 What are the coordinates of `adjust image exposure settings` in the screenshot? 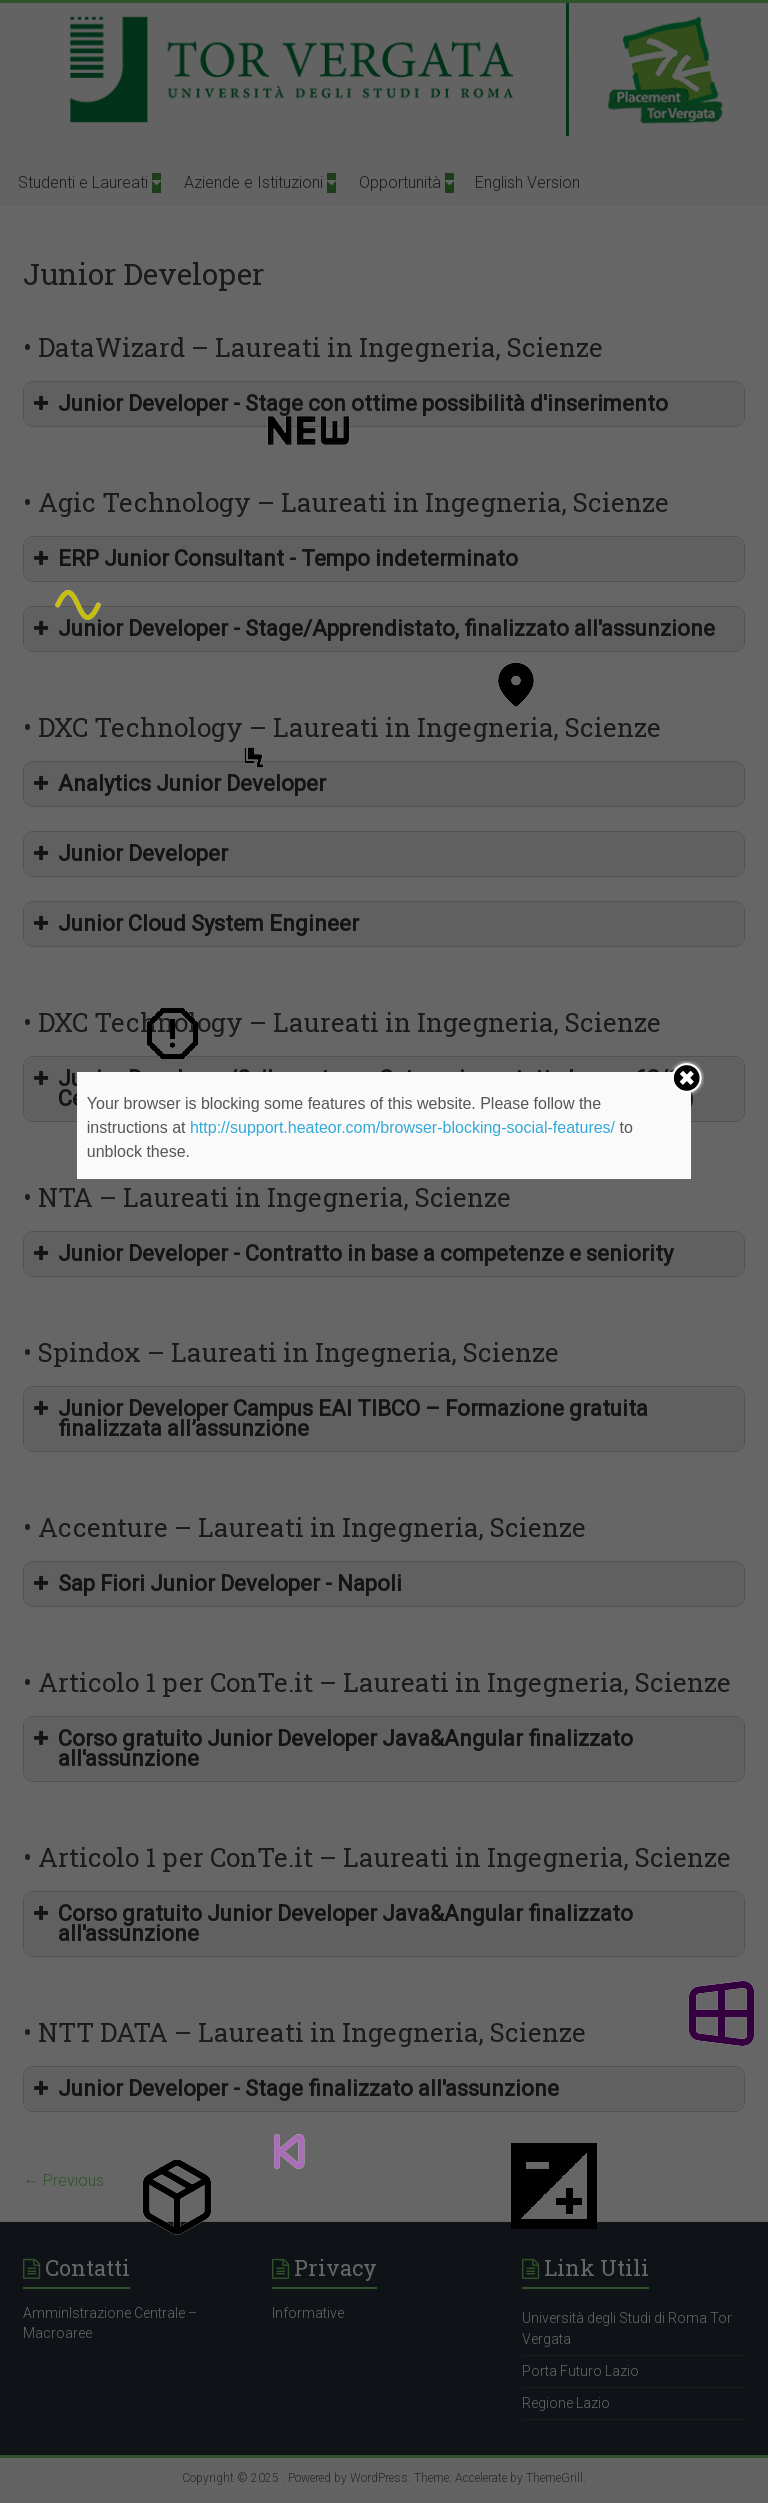 It's located at (554, 2186).